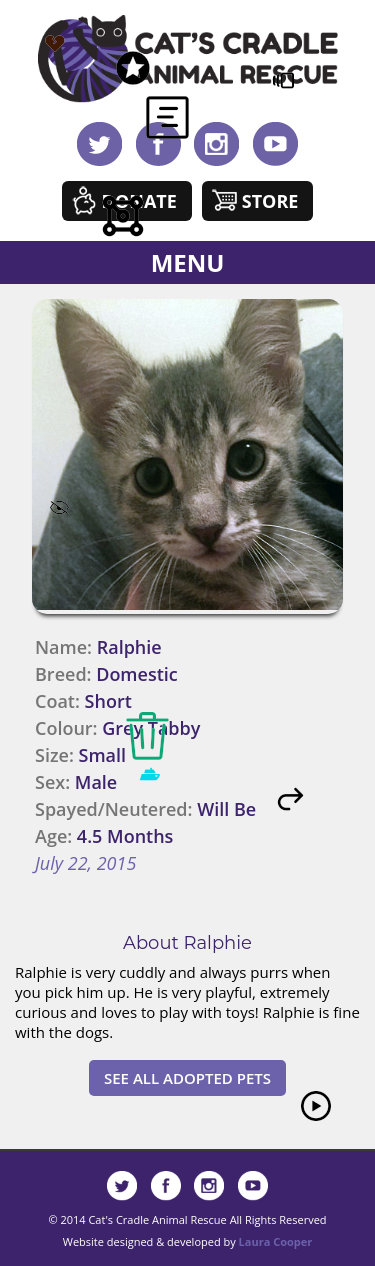 This screenshot has height=1266, width=375. What do you see at coordinates (283, 80) in the screenshot?
I see `view version history` at bounding box center [283, 80].